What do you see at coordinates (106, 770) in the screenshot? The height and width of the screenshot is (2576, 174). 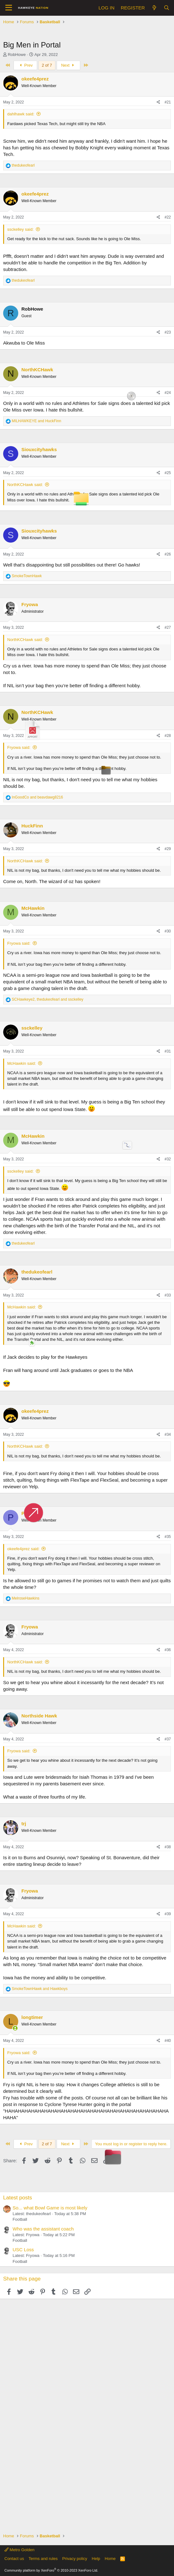 I see `an open folder containing files` at bounding box center [106, 770].